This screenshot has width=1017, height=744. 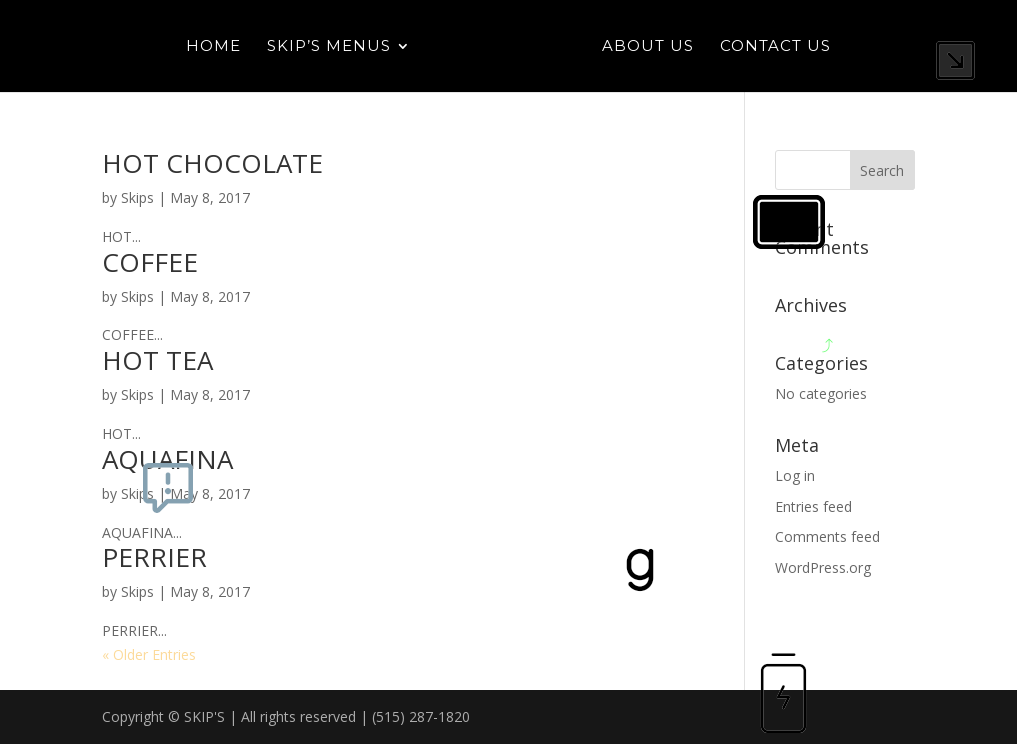 I want to click on indicates device is currently charging, so click(x=783, y=694).